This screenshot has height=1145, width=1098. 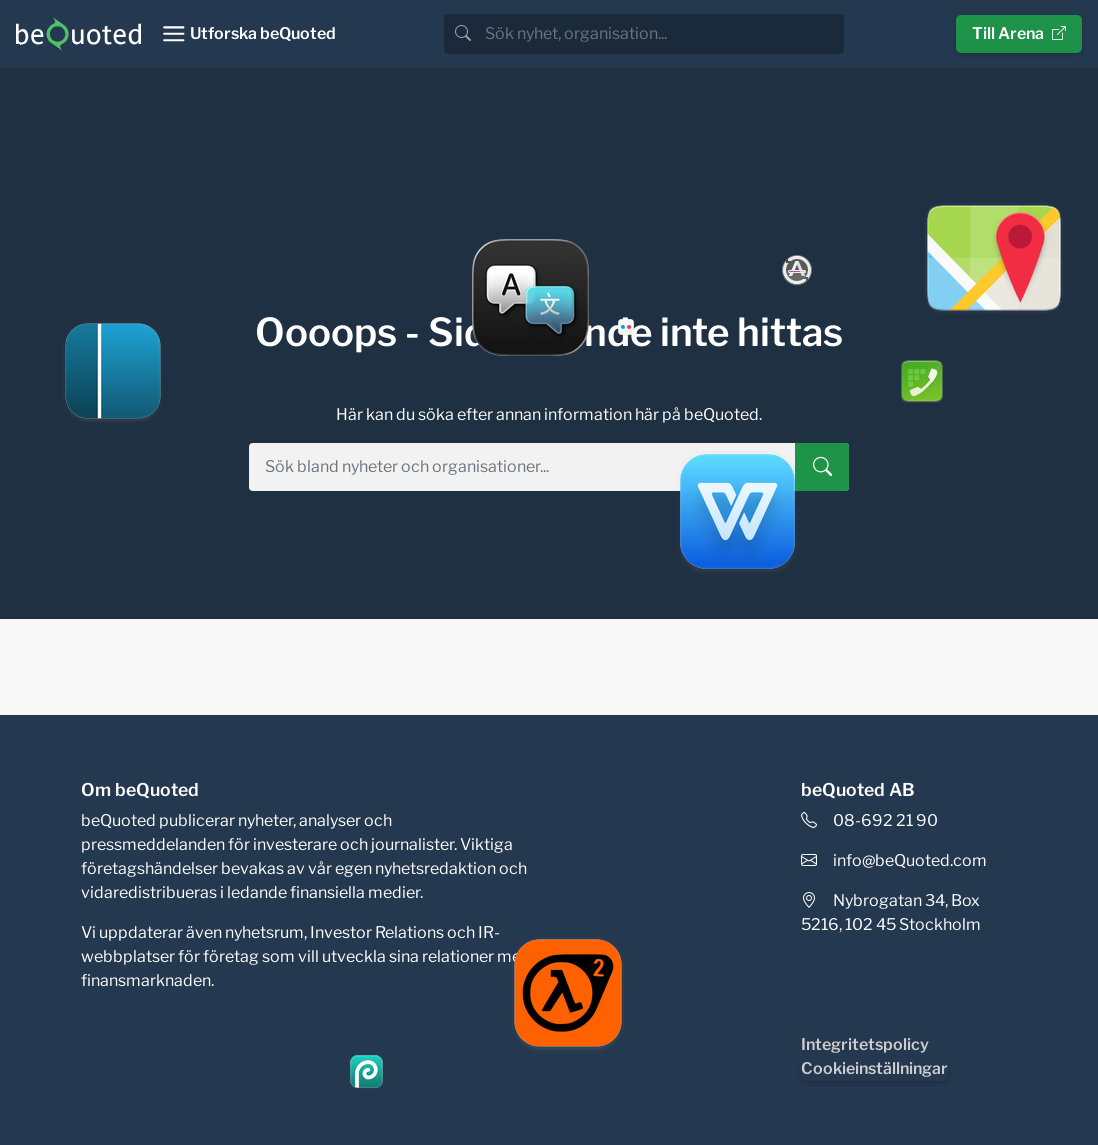 I want to click on open gnome maps application, so click(x=994, y=258).